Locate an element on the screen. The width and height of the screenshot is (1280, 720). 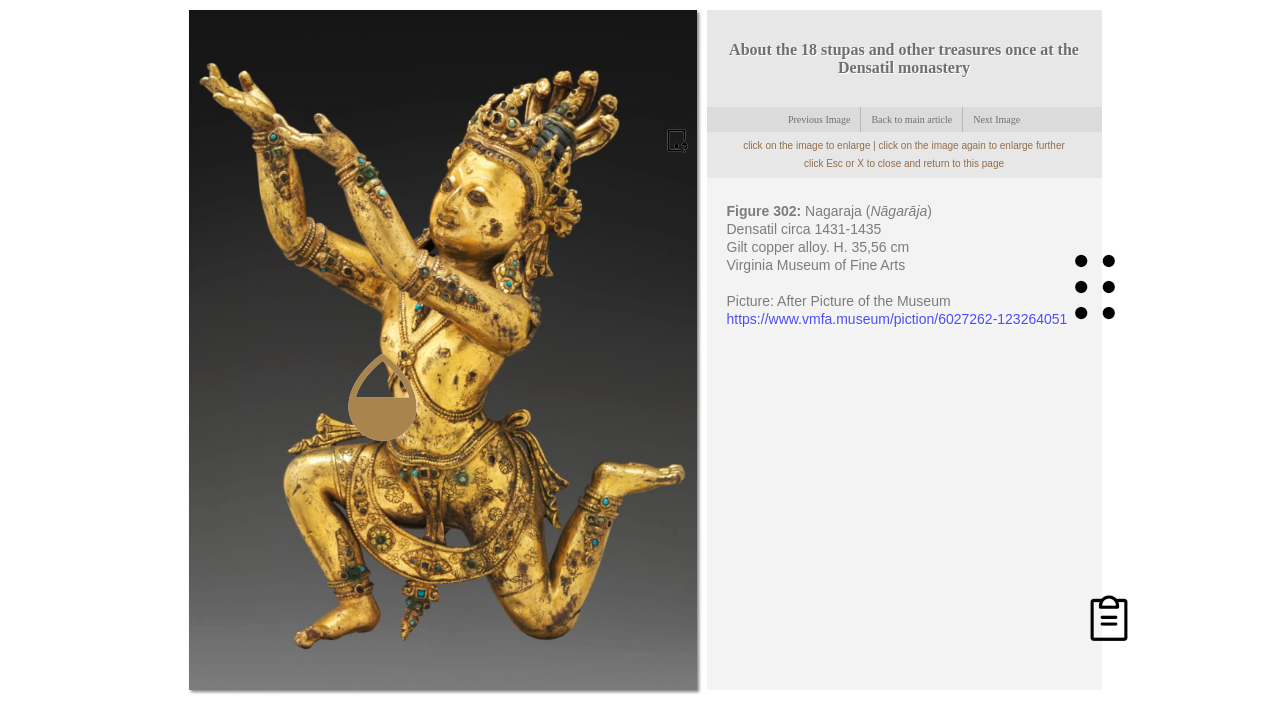
tablet device help or support is located at coordinates (676, 140).